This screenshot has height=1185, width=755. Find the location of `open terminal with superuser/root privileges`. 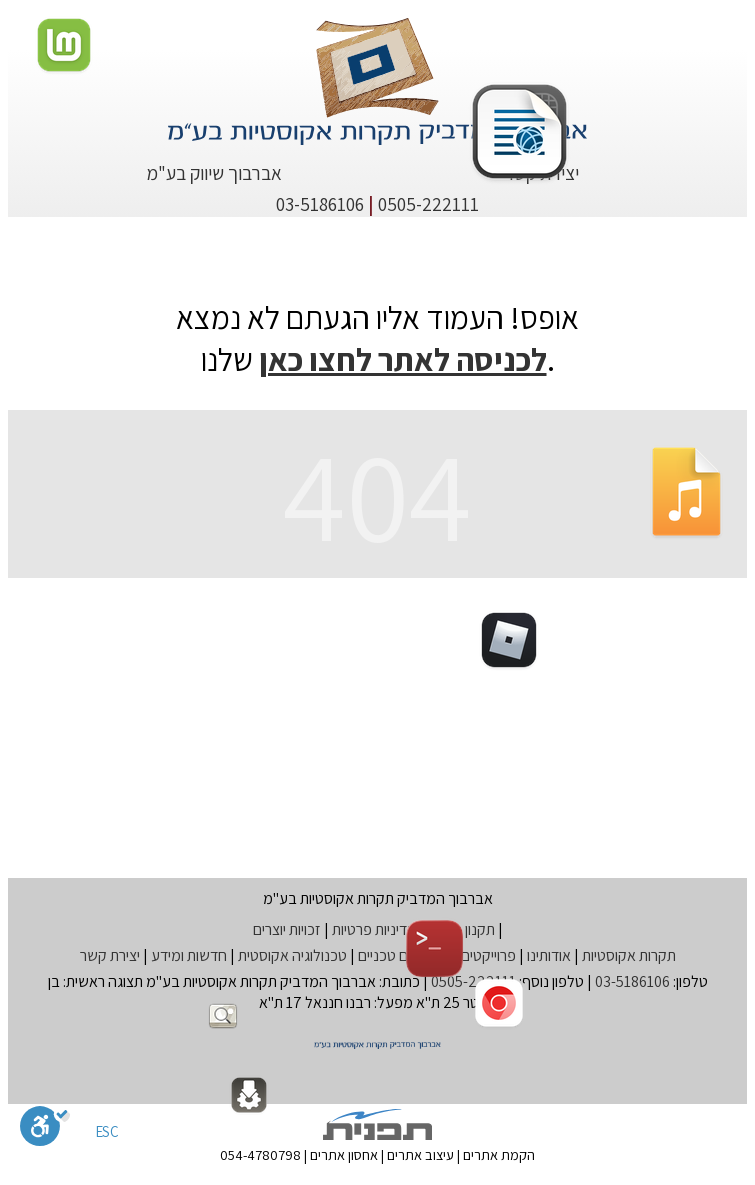

open terminal with superuser/root privileges is located at coordinates (434, 948).